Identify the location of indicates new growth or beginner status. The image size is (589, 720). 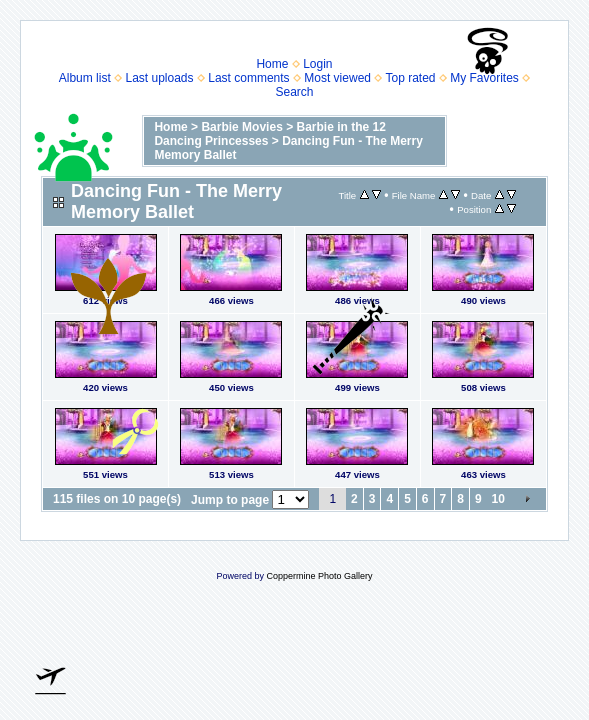
(108, 296).